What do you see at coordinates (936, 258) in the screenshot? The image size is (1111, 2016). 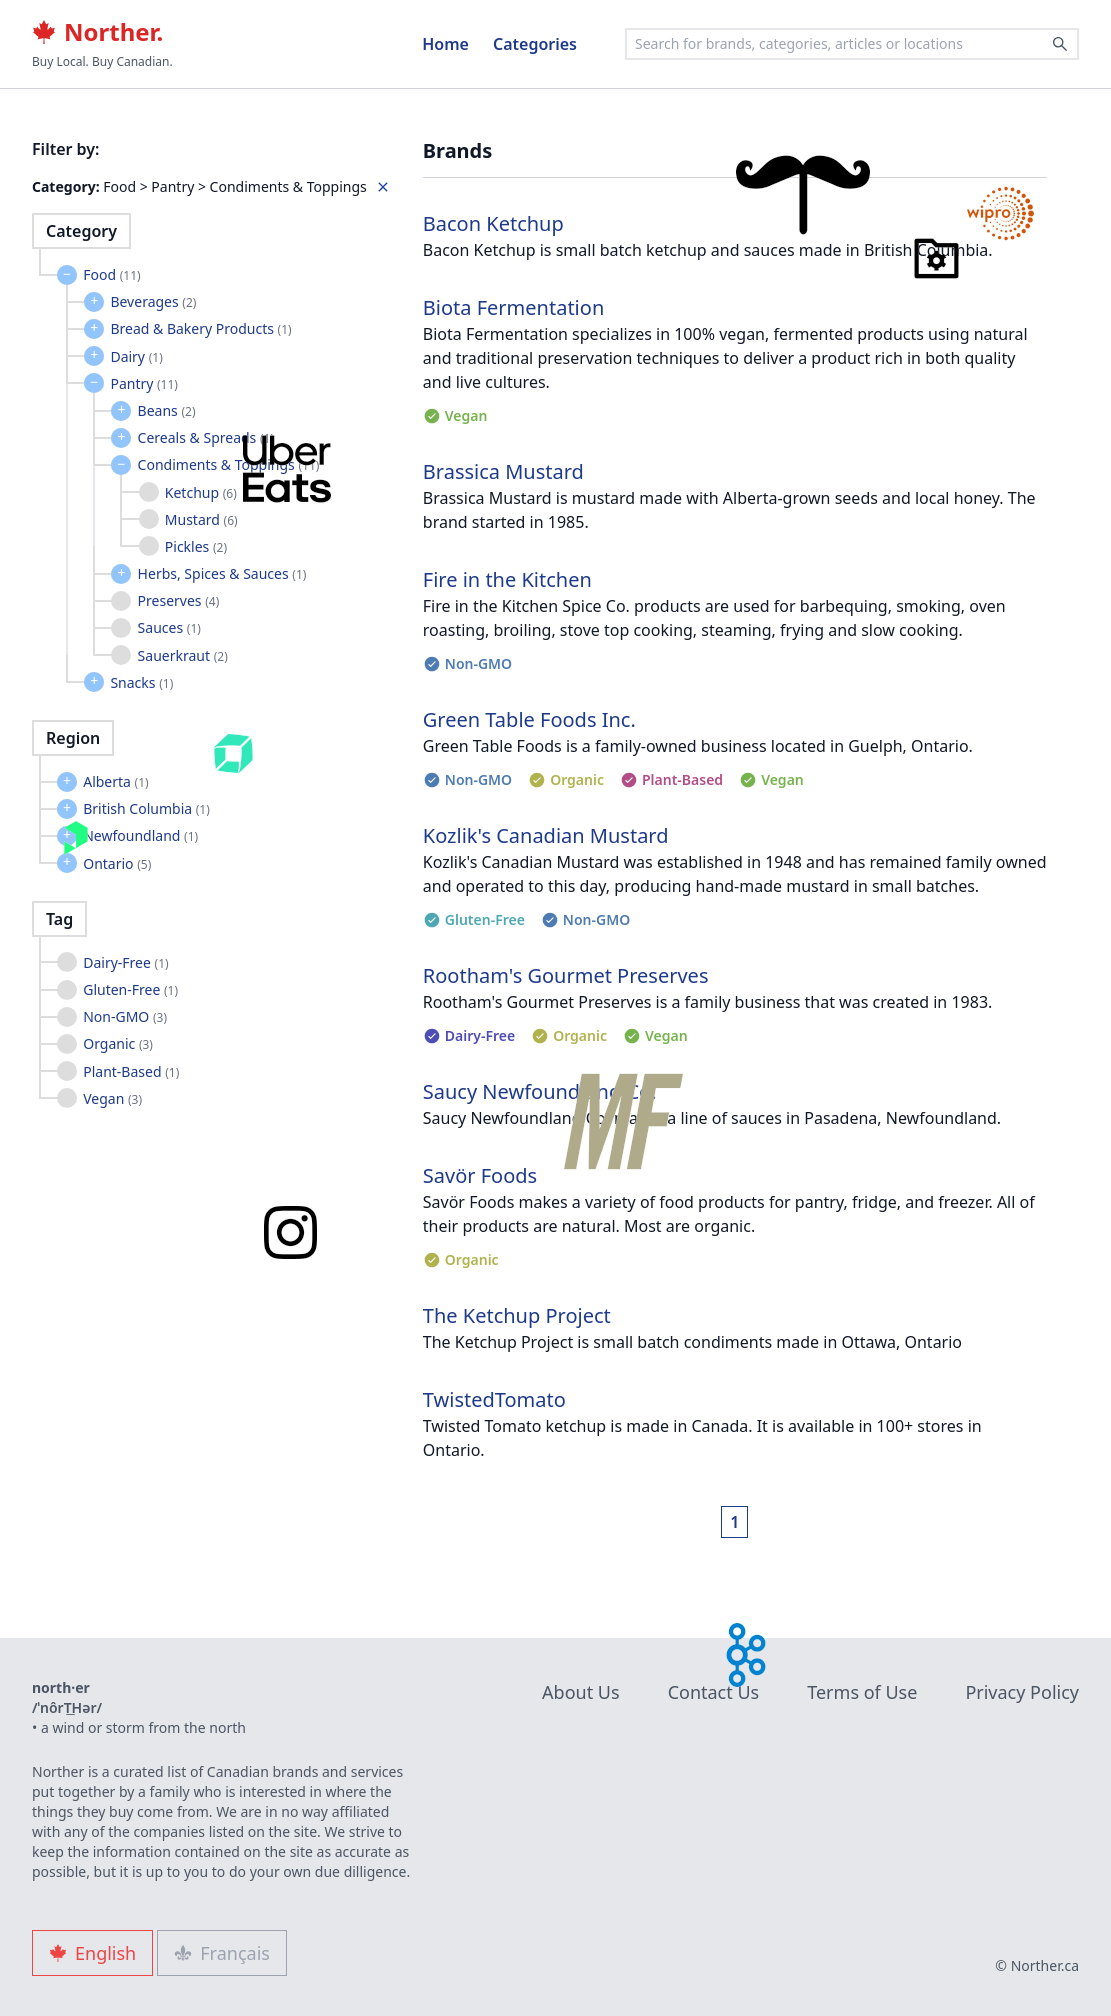 I see `access folder settings or preferences` at bounding box center [936, 258].